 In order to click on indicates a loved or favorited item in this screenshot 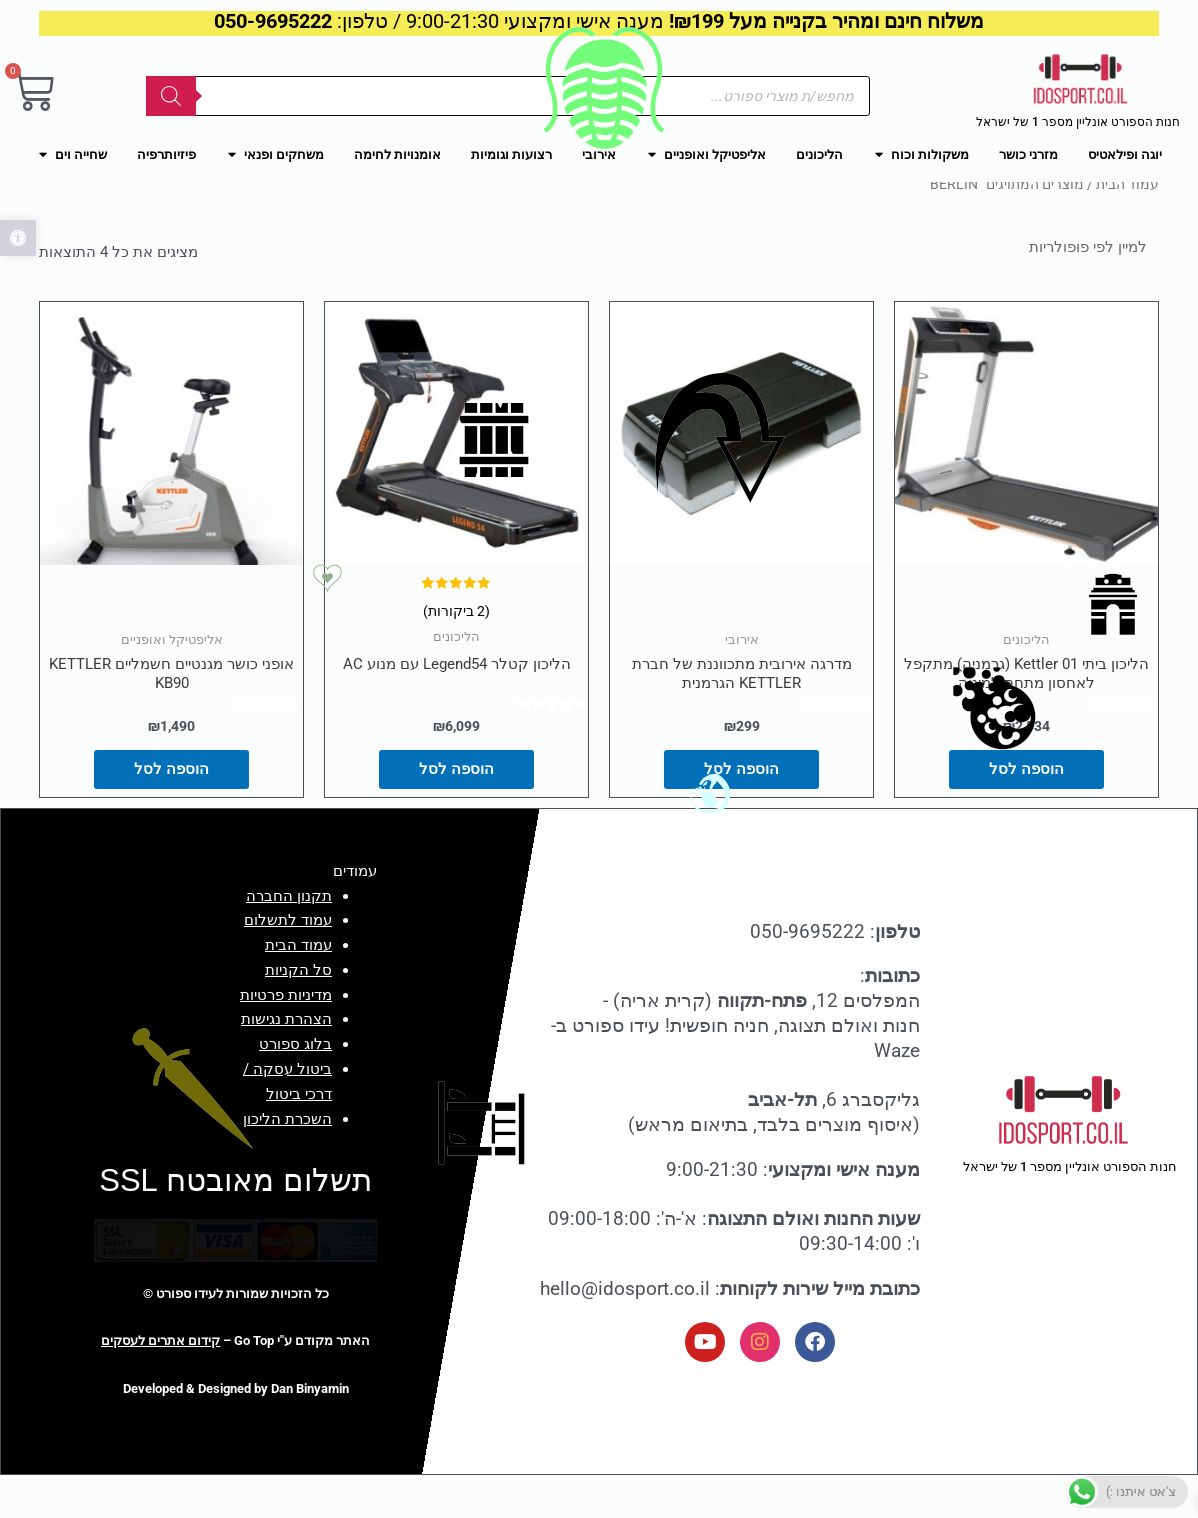, I will do `click(327, 578)`.